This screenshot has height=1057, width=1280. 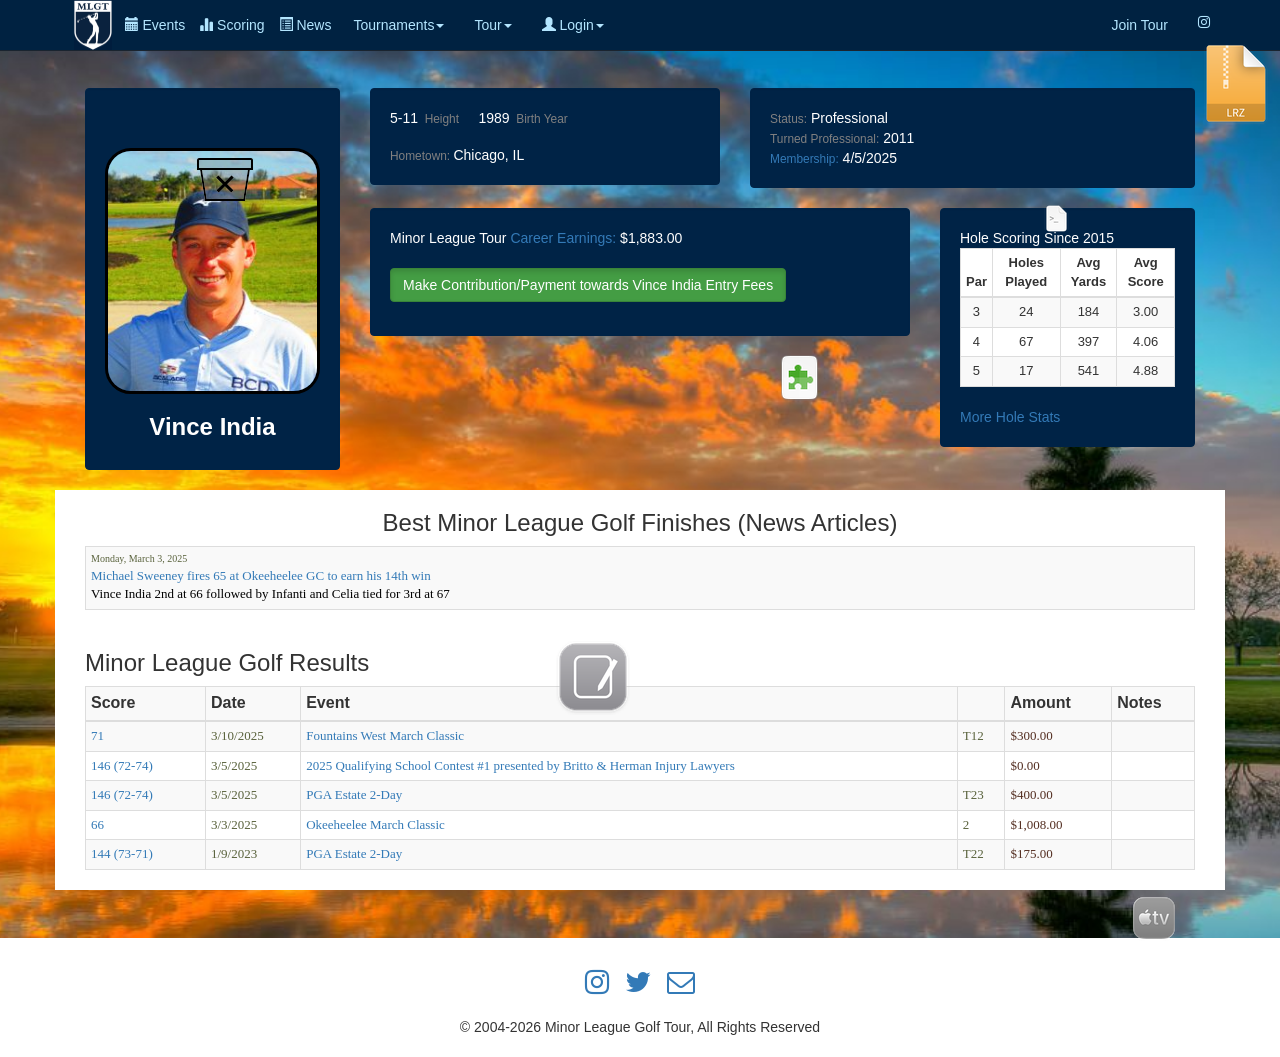 What do you see at coordinates (1236, 85) in the screenshot?
I see `an lrzip compressed archive file` at bounding box center [1236, 85].